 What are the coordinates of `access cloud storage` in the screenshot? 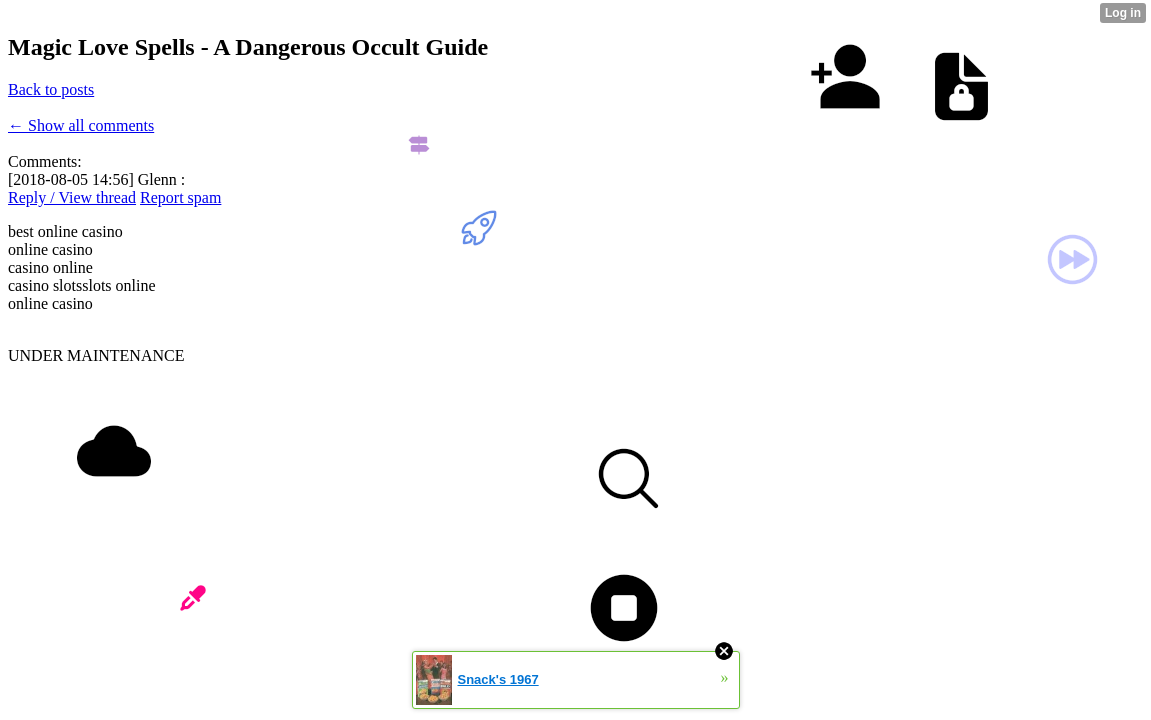 It's located at (114, 451).